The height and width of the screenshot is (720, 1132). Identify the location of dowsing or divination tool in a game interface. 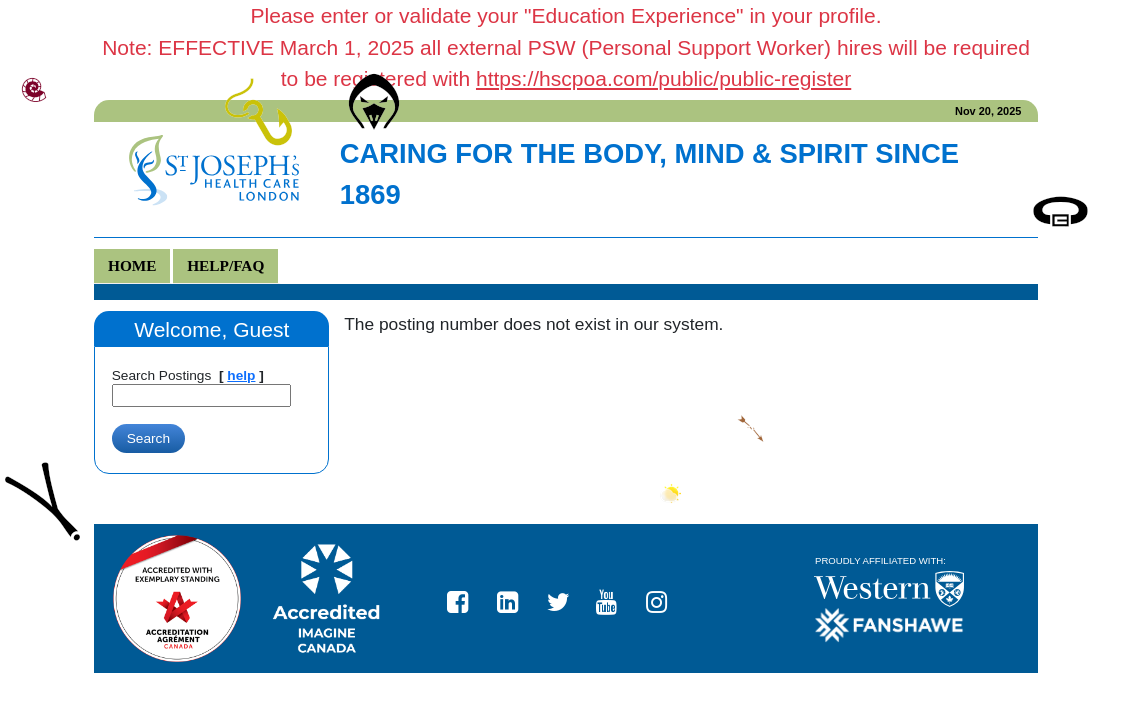
(42, 501).